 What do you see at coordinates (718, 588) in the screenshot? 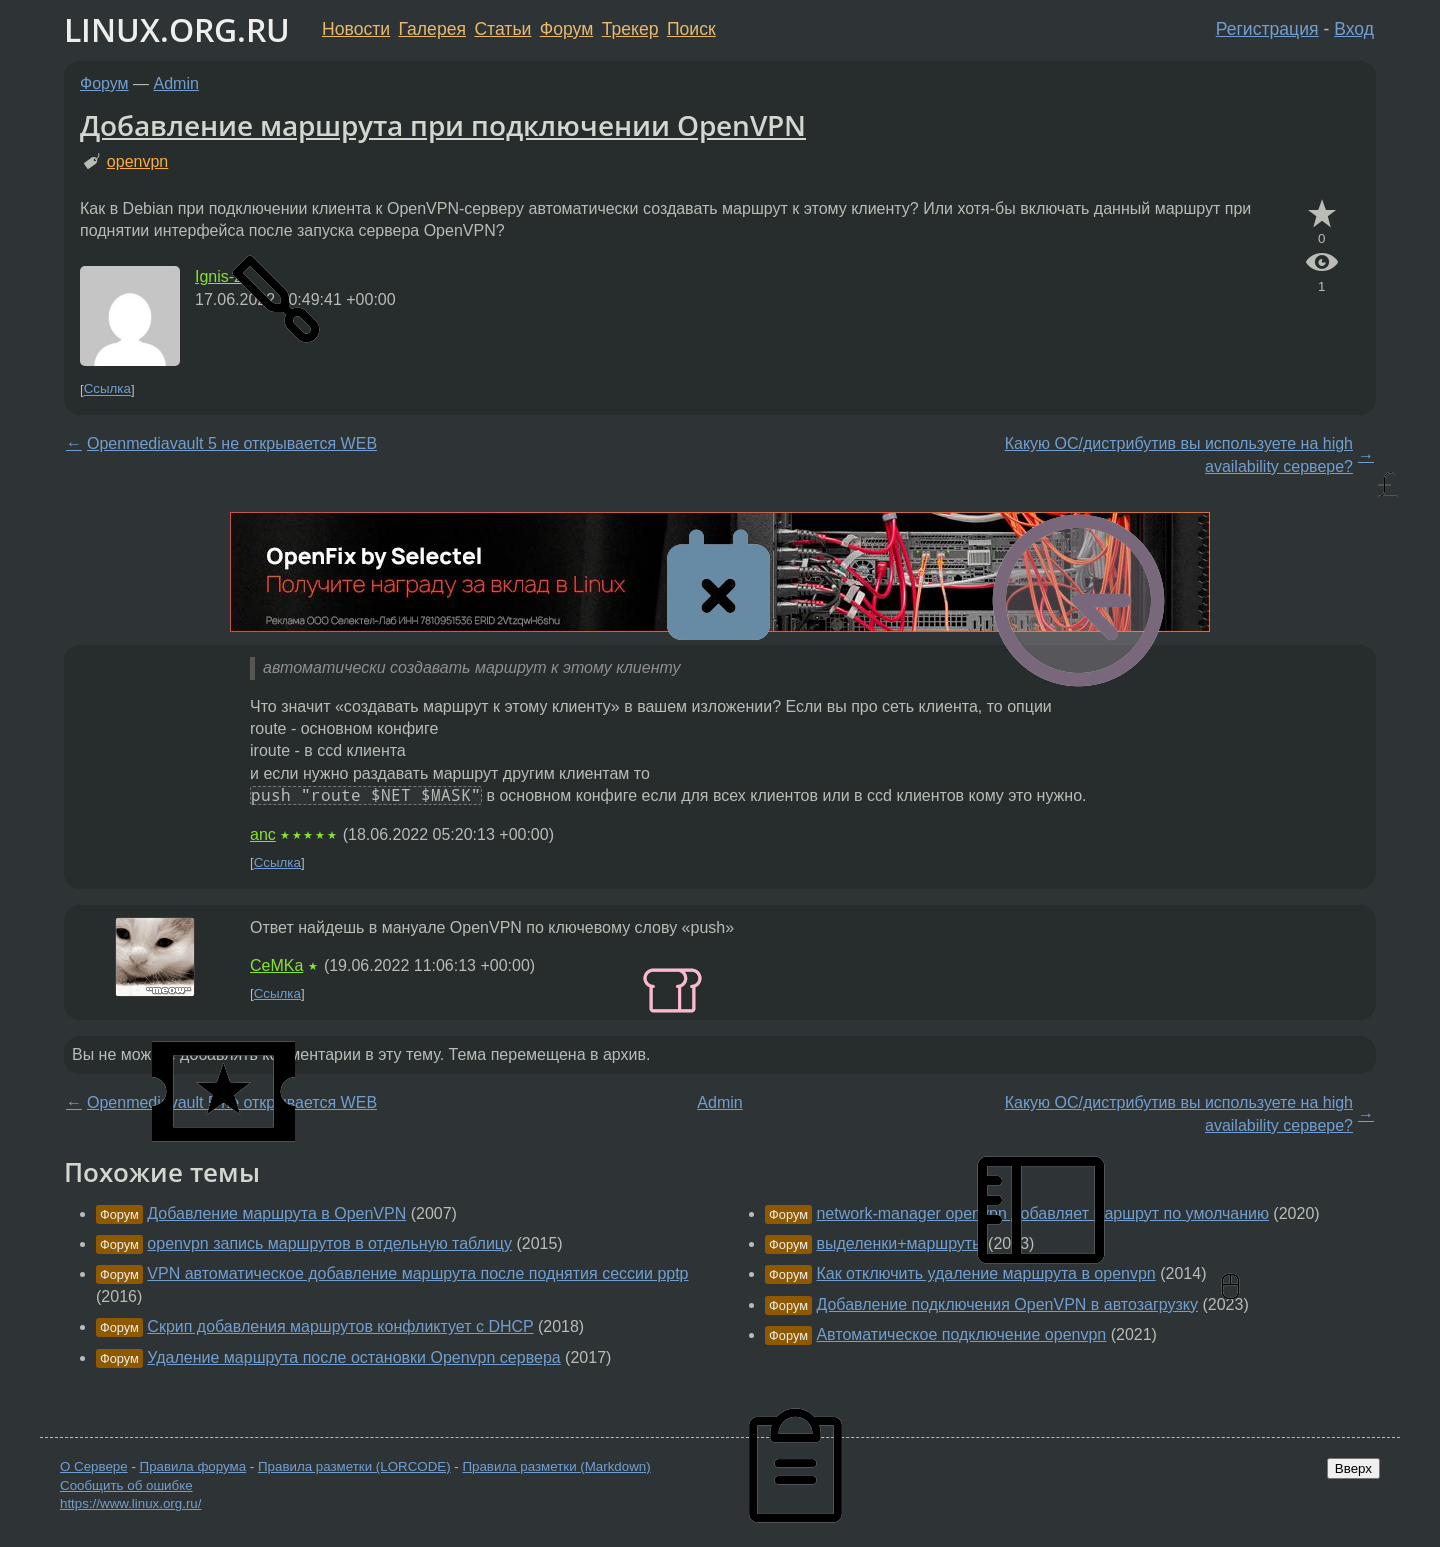
I see `cancel or remove a scheduled event` at bounding box center [718, 588].